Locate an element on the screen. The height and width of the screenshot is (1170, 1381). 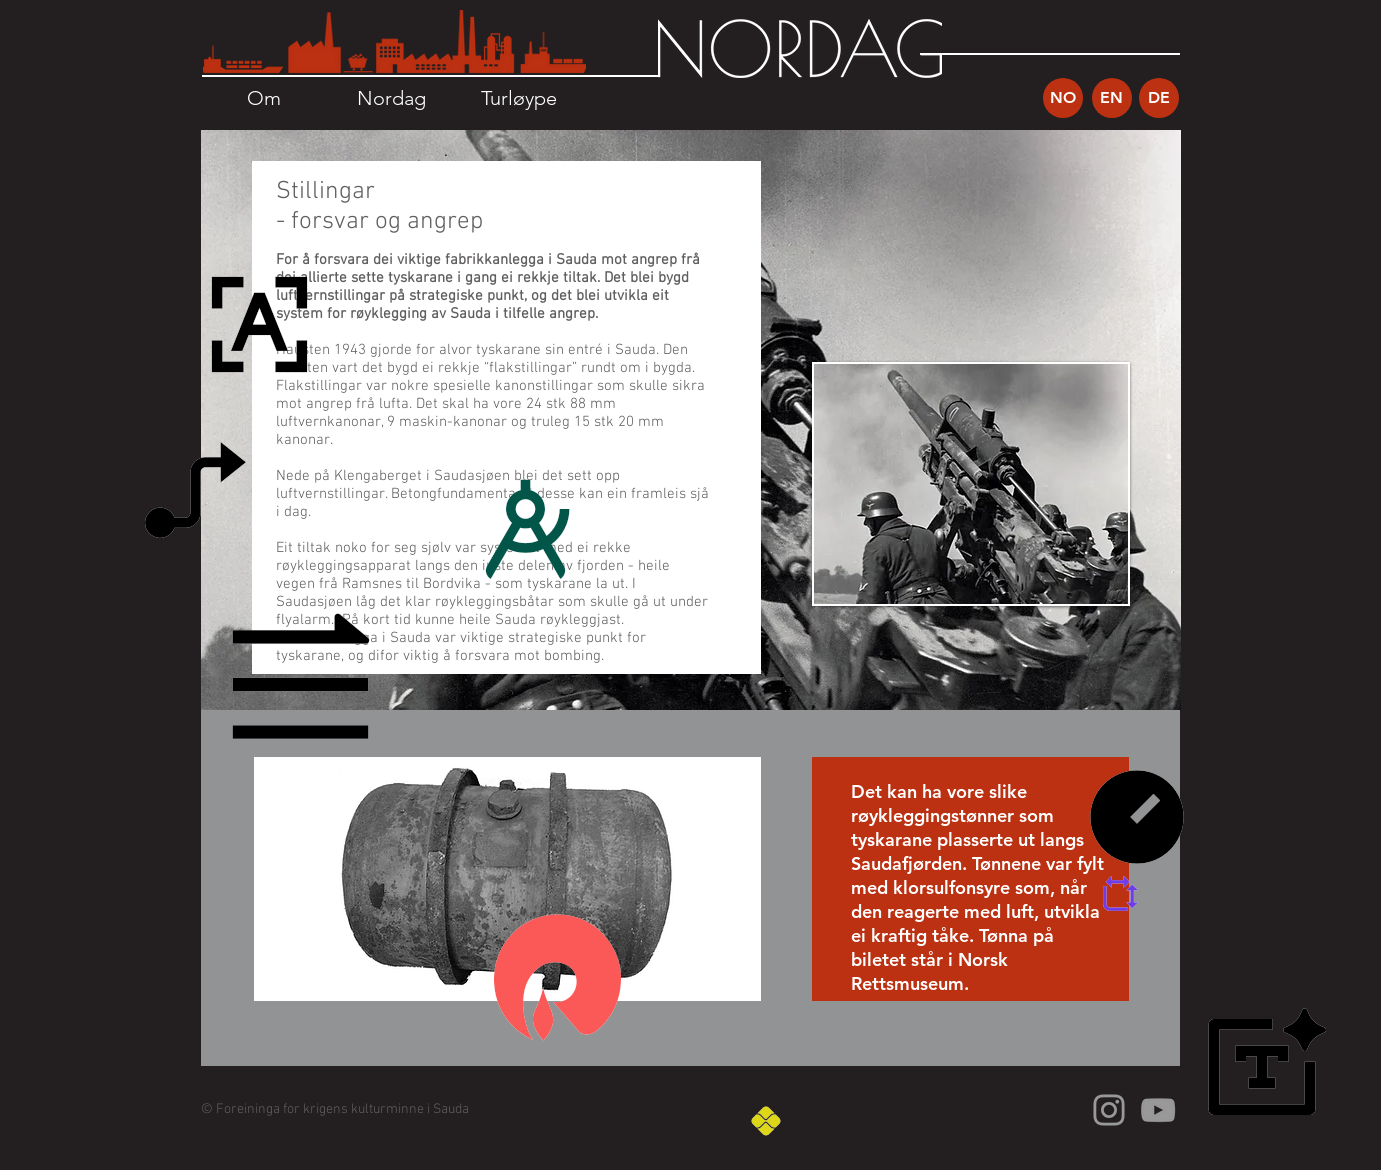
scan text using optical character recognition (OCR) is located at coordinates (259, 324).